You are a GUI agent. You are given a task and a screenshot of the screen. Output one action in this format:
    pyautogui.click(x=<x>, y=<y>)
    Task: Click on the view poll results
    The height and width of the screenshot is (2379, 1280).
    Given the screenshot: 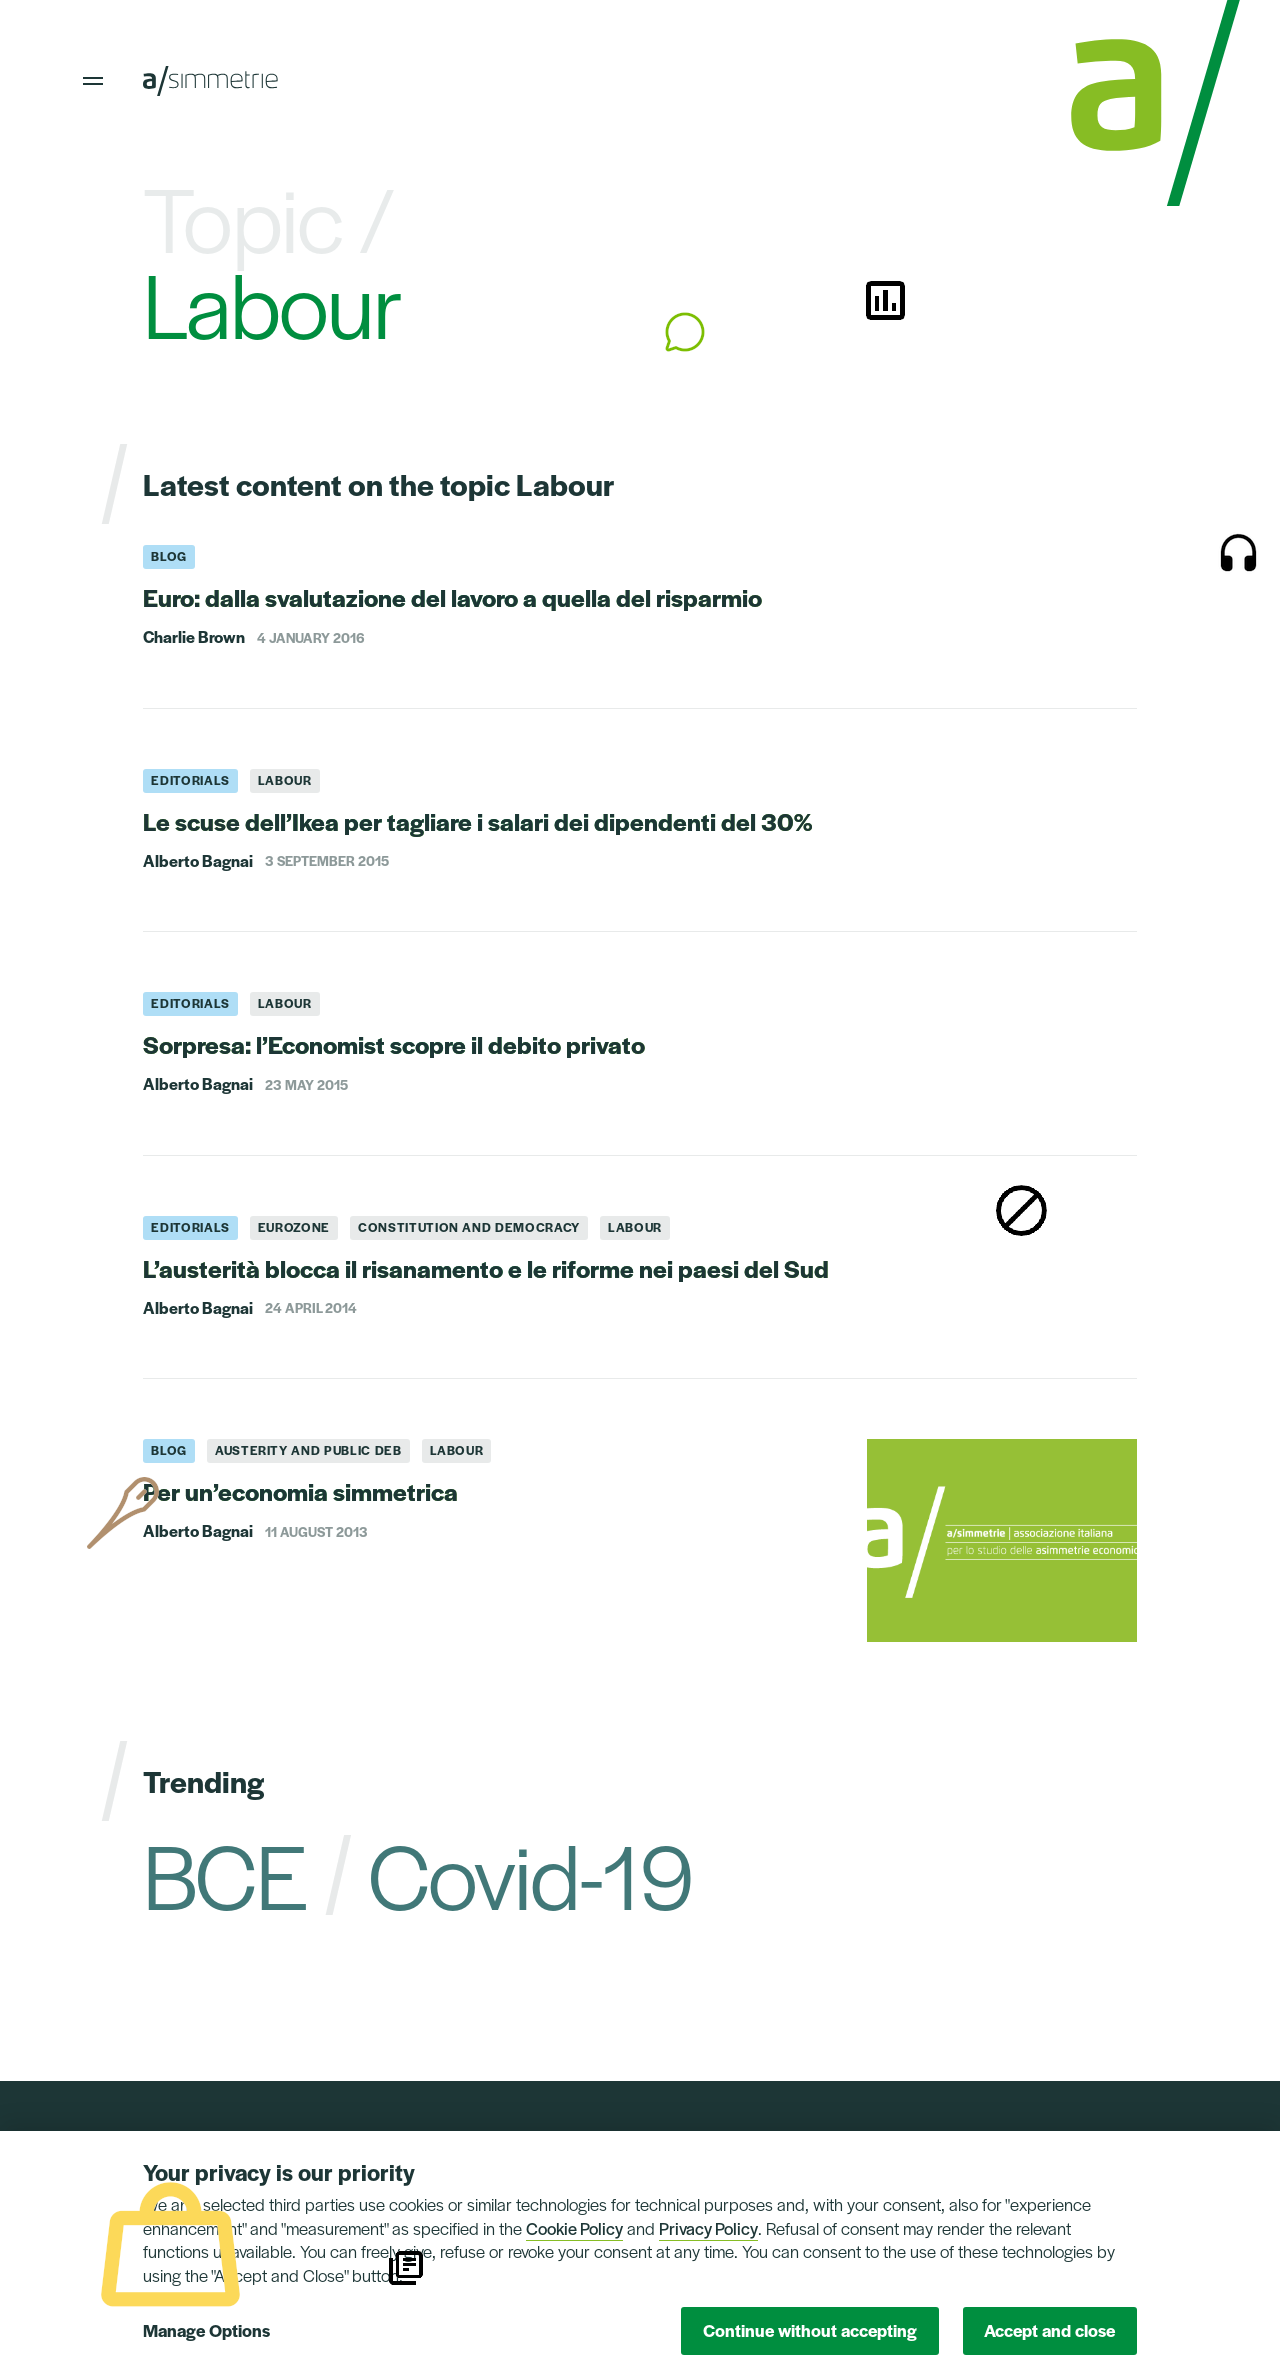 What is the action you would take?
    pyautogui.click(x=885, y=300)
    